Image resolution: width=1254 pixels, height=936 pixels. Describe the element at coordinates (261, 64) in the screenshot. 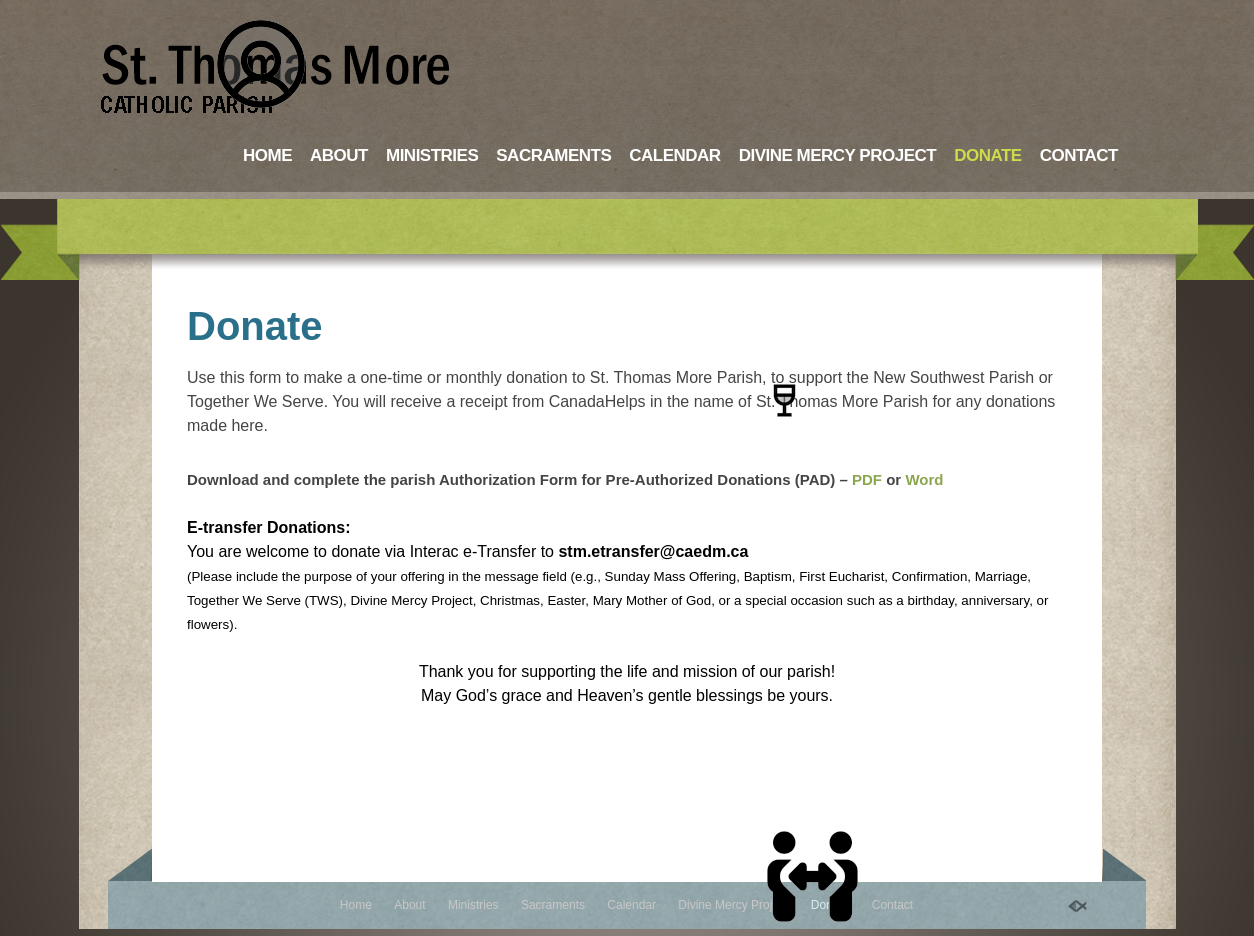

I see `view your profile` at that location.